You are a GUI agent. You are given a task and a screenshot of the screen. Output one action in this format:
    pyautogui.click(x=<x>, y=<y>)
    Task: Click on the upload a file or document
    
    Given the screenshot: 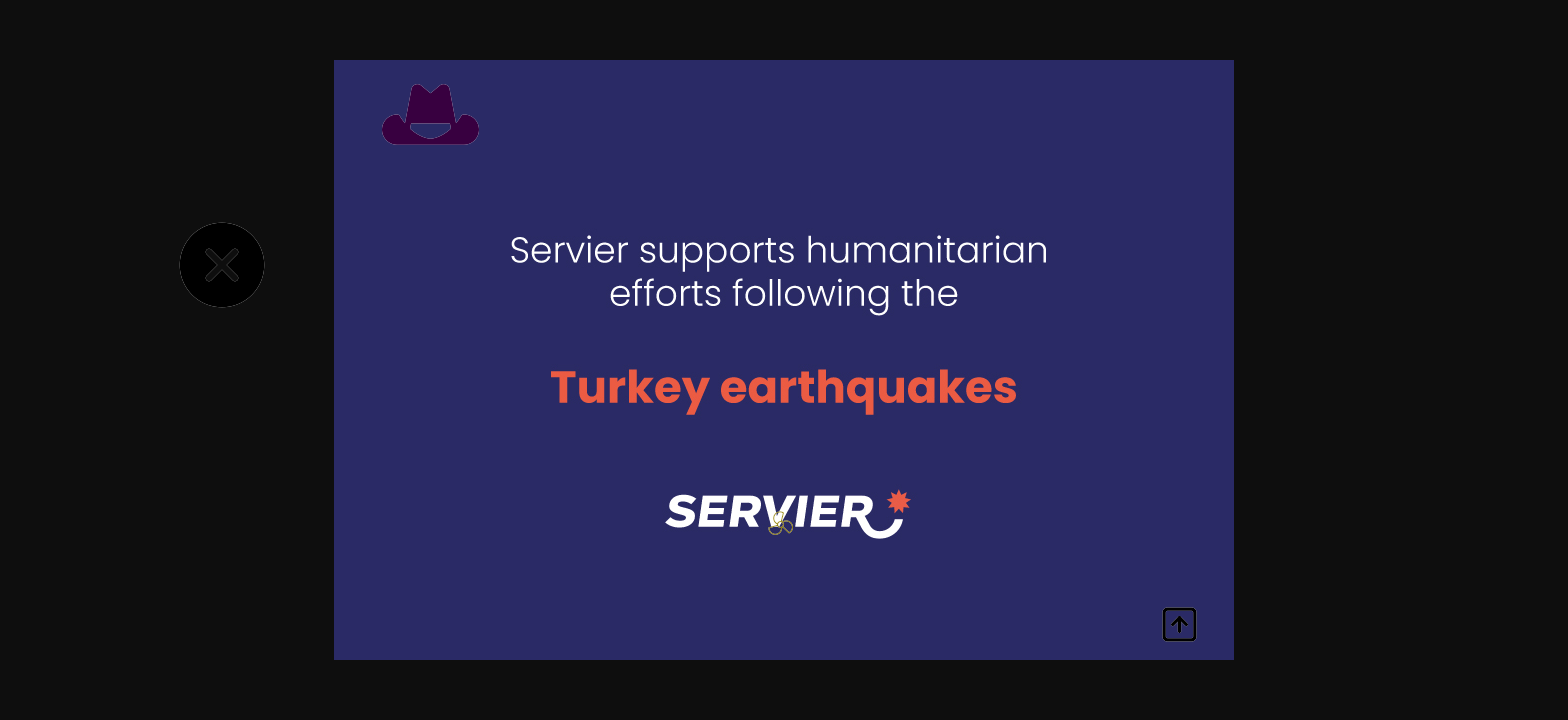 What is the action you would take?
    pyautogui.click(x=1179, y=624)
    